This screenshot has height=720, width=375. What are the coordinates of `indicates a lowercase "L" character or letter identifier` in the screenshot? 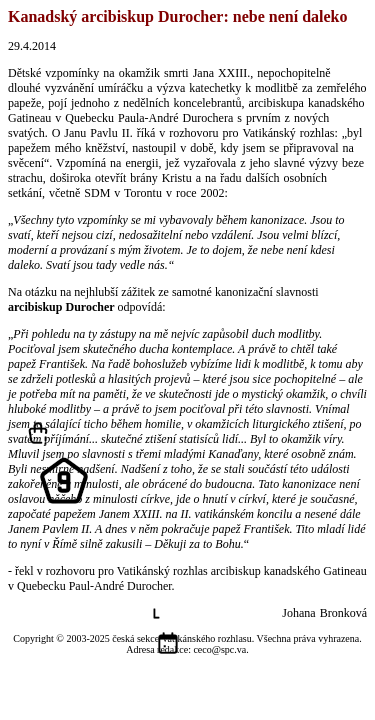 It's located at (156, 613).